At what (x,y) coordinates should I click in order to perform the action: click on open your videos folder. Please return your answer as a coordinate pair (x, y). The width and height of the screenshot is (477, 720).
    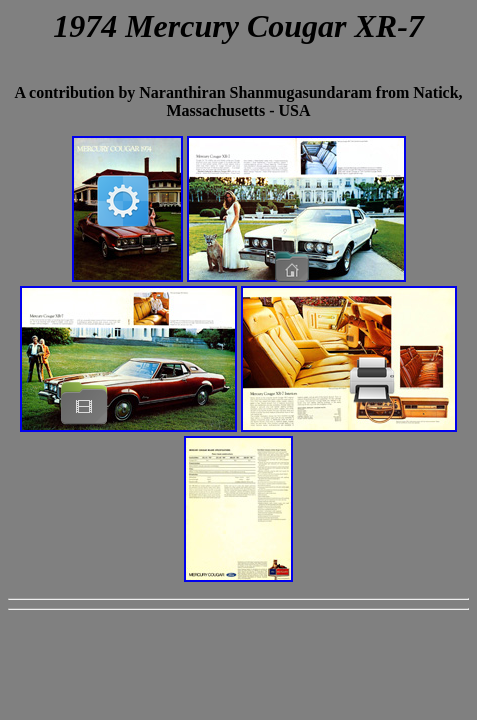
    Looking at the image, I should click on (84, 403).